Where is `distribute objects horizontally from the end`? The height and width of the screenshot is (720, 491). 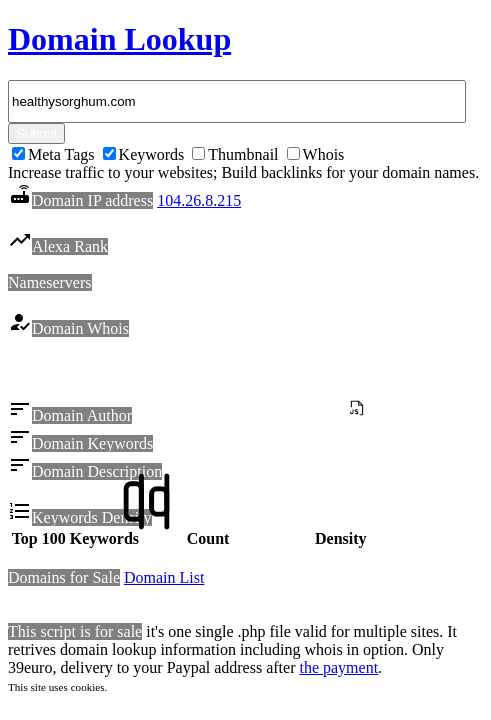 distribute objects horizontally from the end is located at coordinates (146, 501).